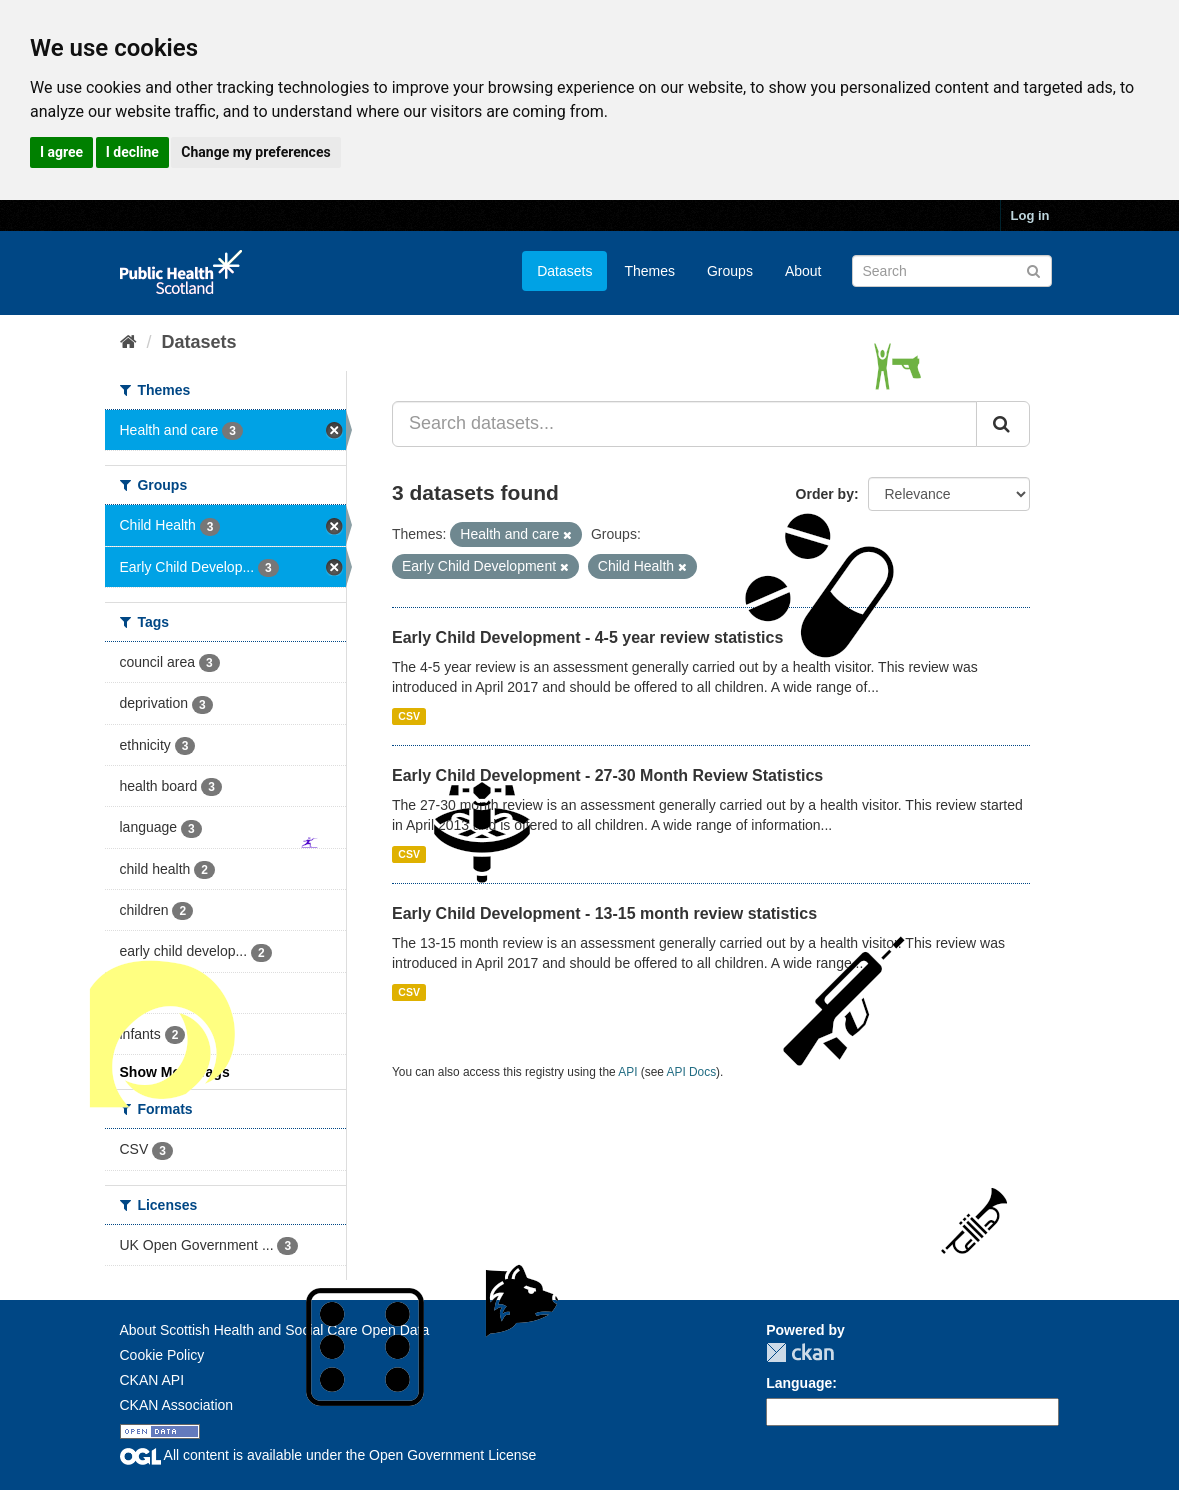 This screenshot has width=1179, height=1490. What do you see at coordinates (162, 1032) in the screenshot?
I see `select tentacle or sea creature ability` at bounding box center [162, 1032].